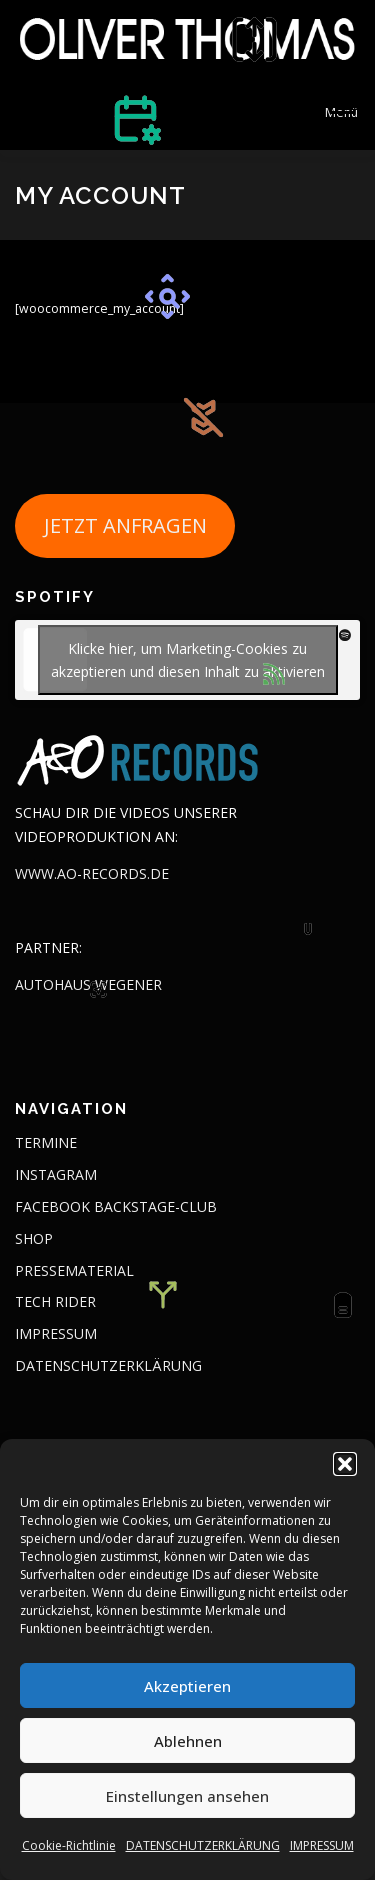 The width and height of the screenshot is (375, 1880). What do you see at coordinates (98, 989) in the screenshot?
I see `scan to detect current location` at bounding box center [98, 989].